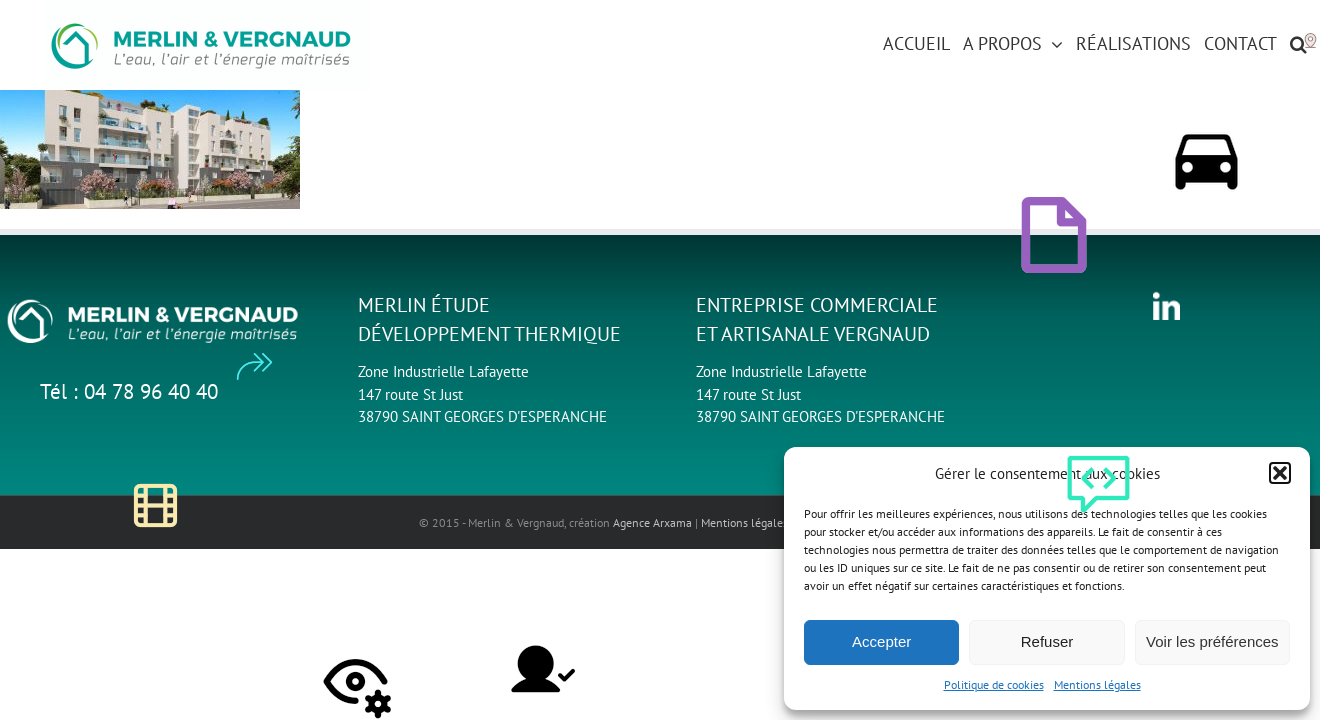 The height and width of the screenshot is (720, 1320). Describe the element at coordinates (254, 366) in the screenshot. I see `forward or share content multiple times` at that location.